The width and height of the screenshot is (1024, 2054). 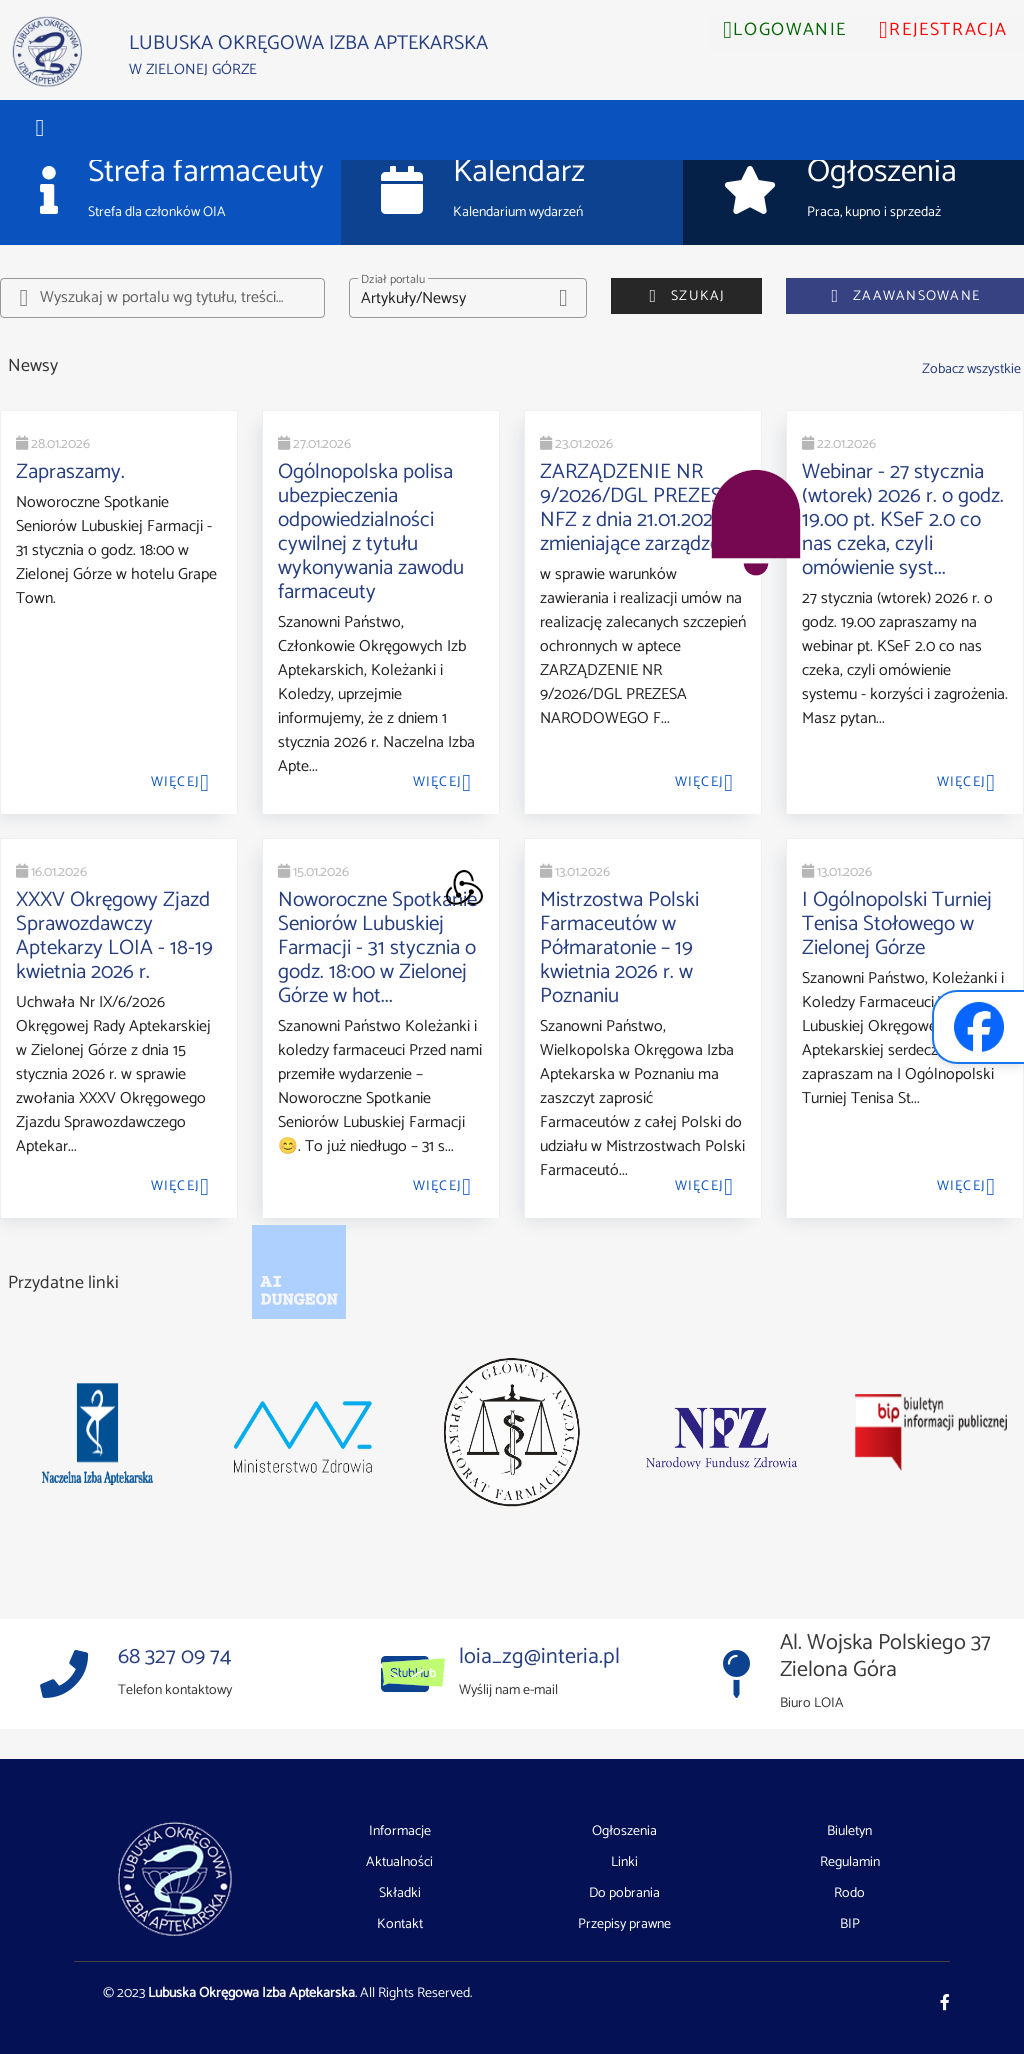 I want to click on Redux state management library logo, so click(x=464, y=887).